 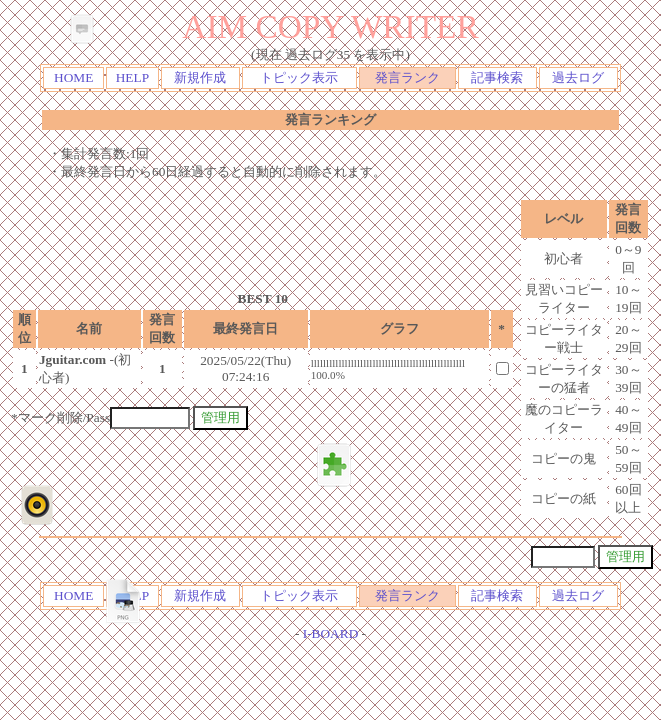 What do you see at coordinates (37, 505) in the screenshot?
I see `open sound or audio settings panel` at bounding box center [37, 505].